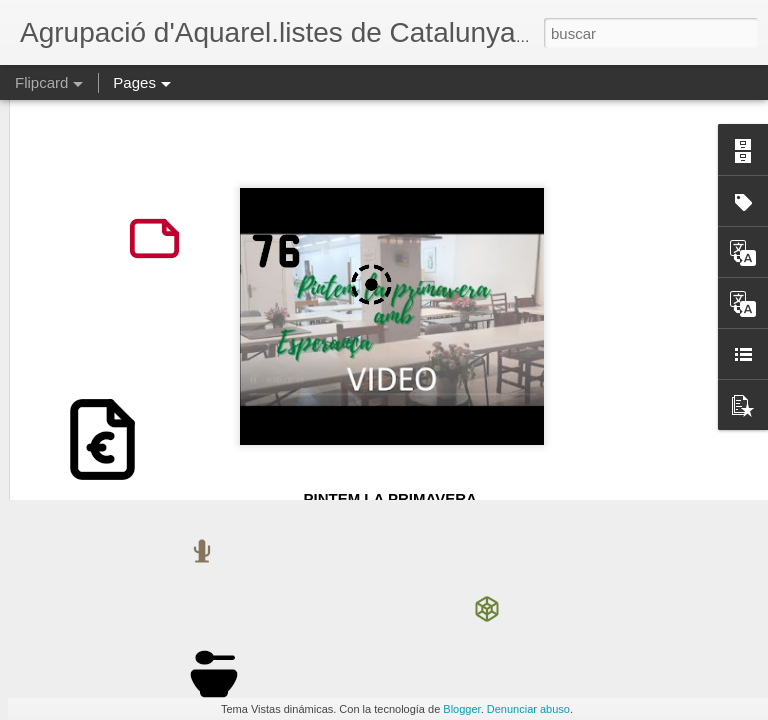 This screenshot has height=720, width=768. What do you see at coordinates (154, 238) in the screenshot?
I see `view document in landscape orientation` at bounding box center [154, 238].